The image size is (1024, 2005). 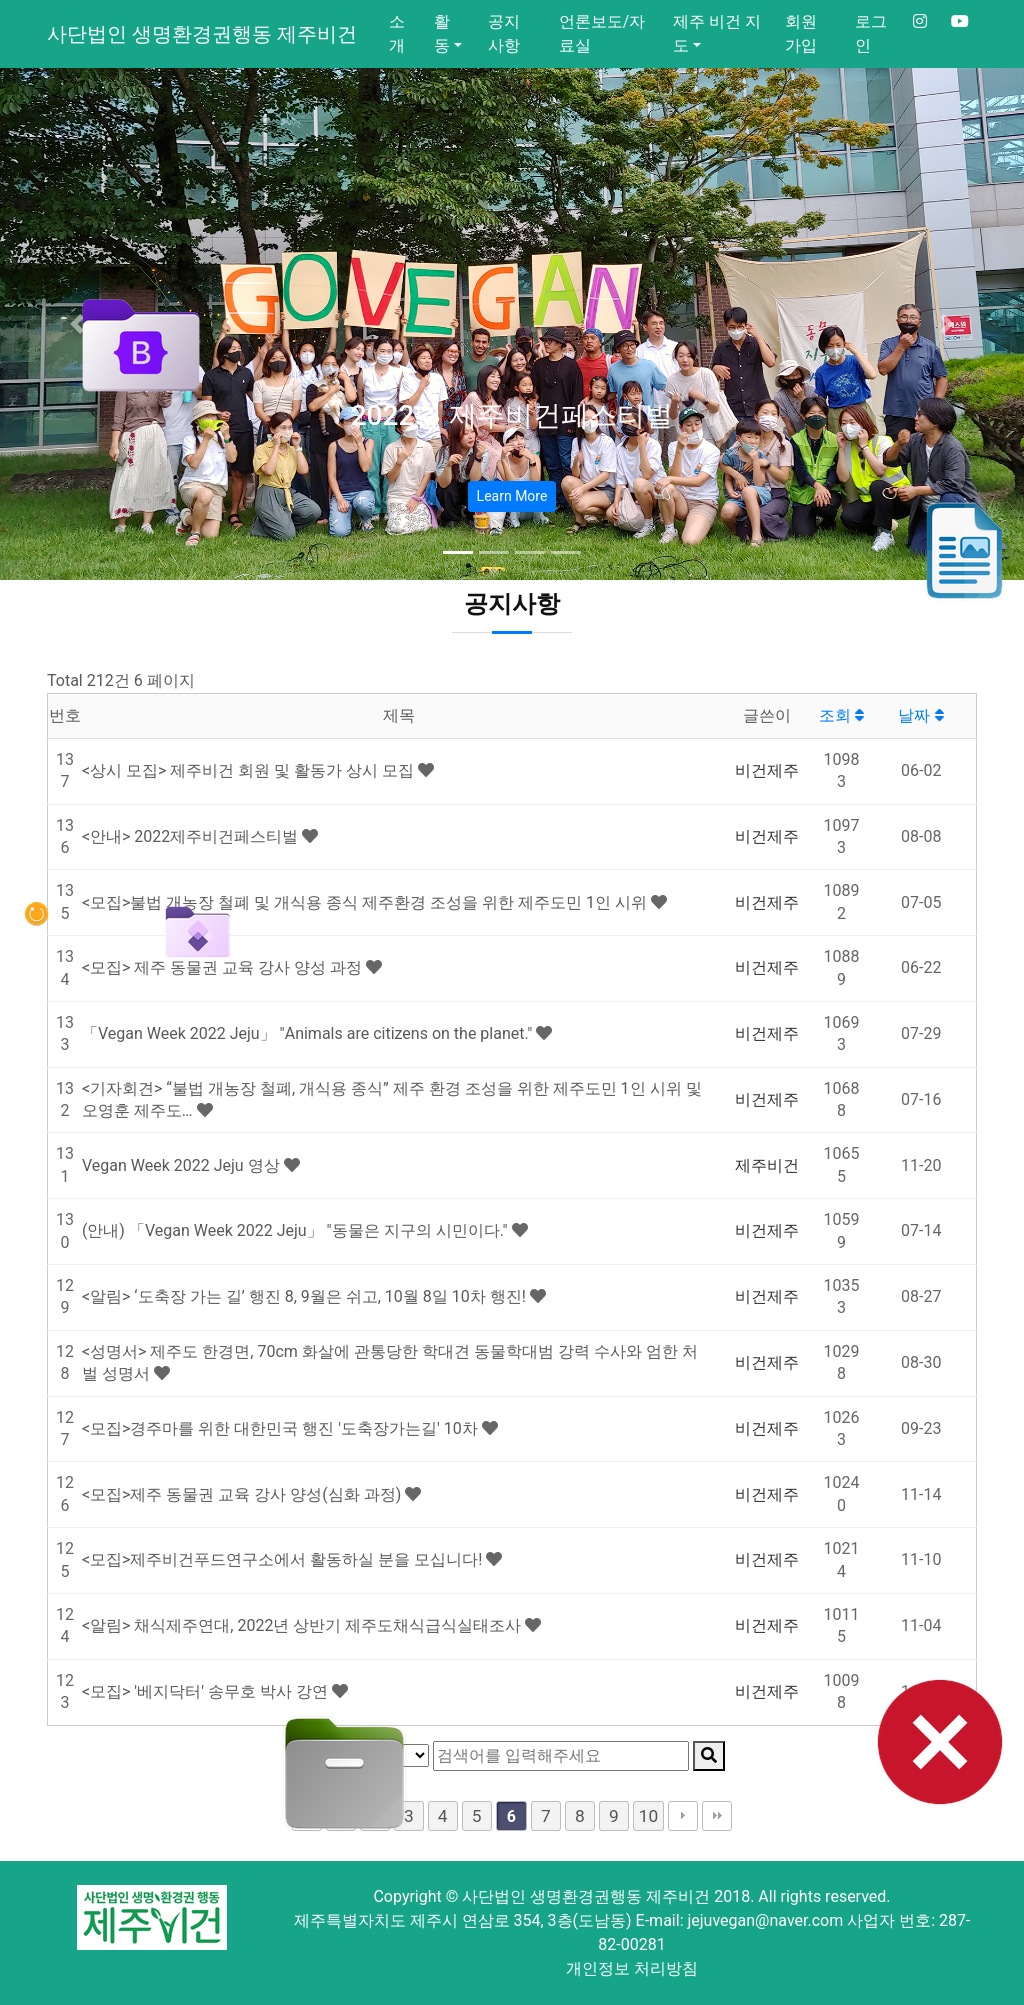 I want to click on open a libreoffice writer document, so click(x=964, y=550).